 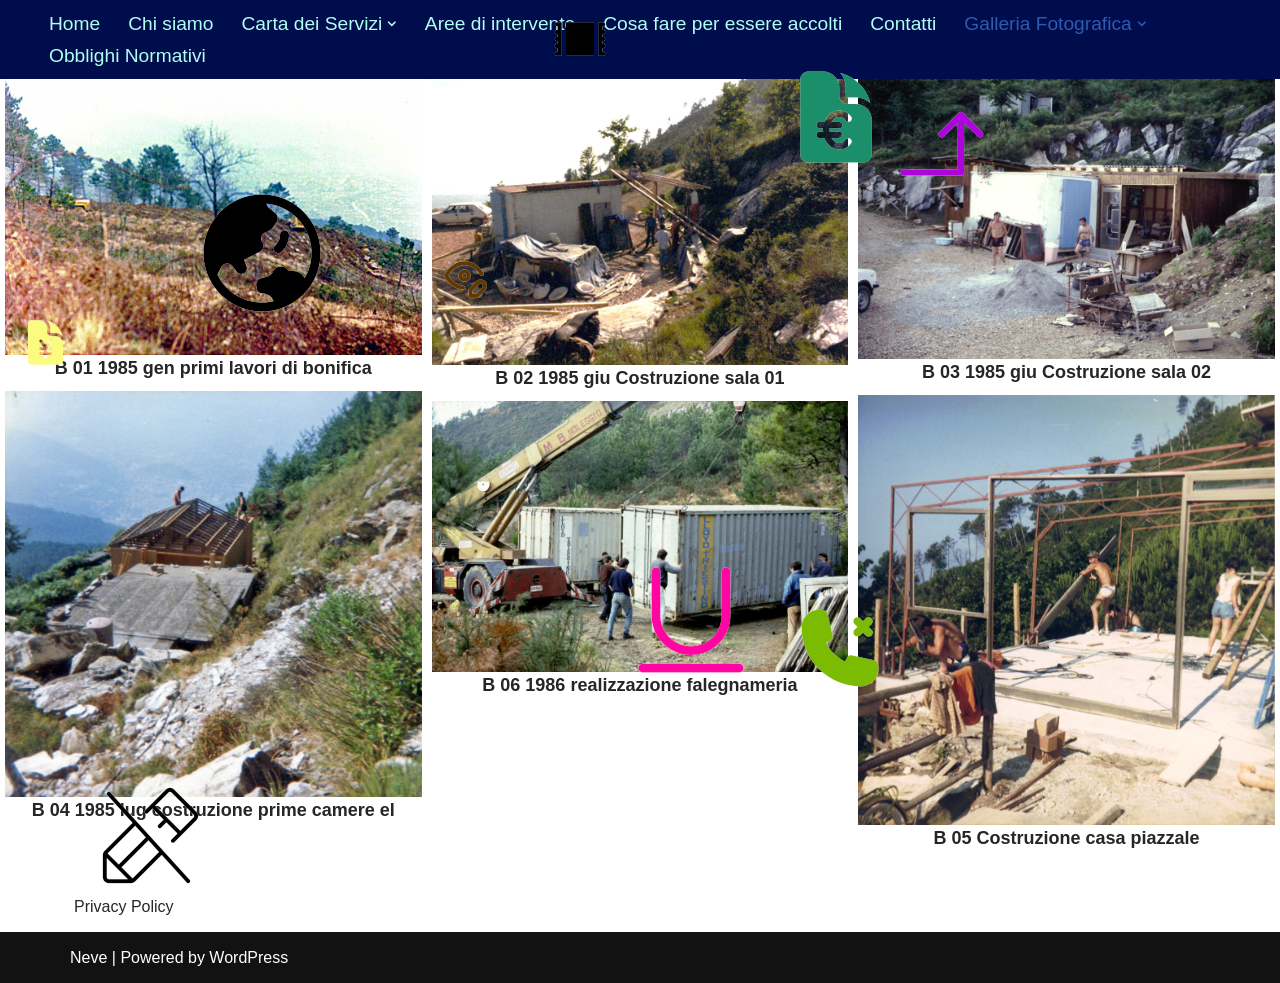 I want to click on apply underline formatting to selected text, so click(x=691, y=620).